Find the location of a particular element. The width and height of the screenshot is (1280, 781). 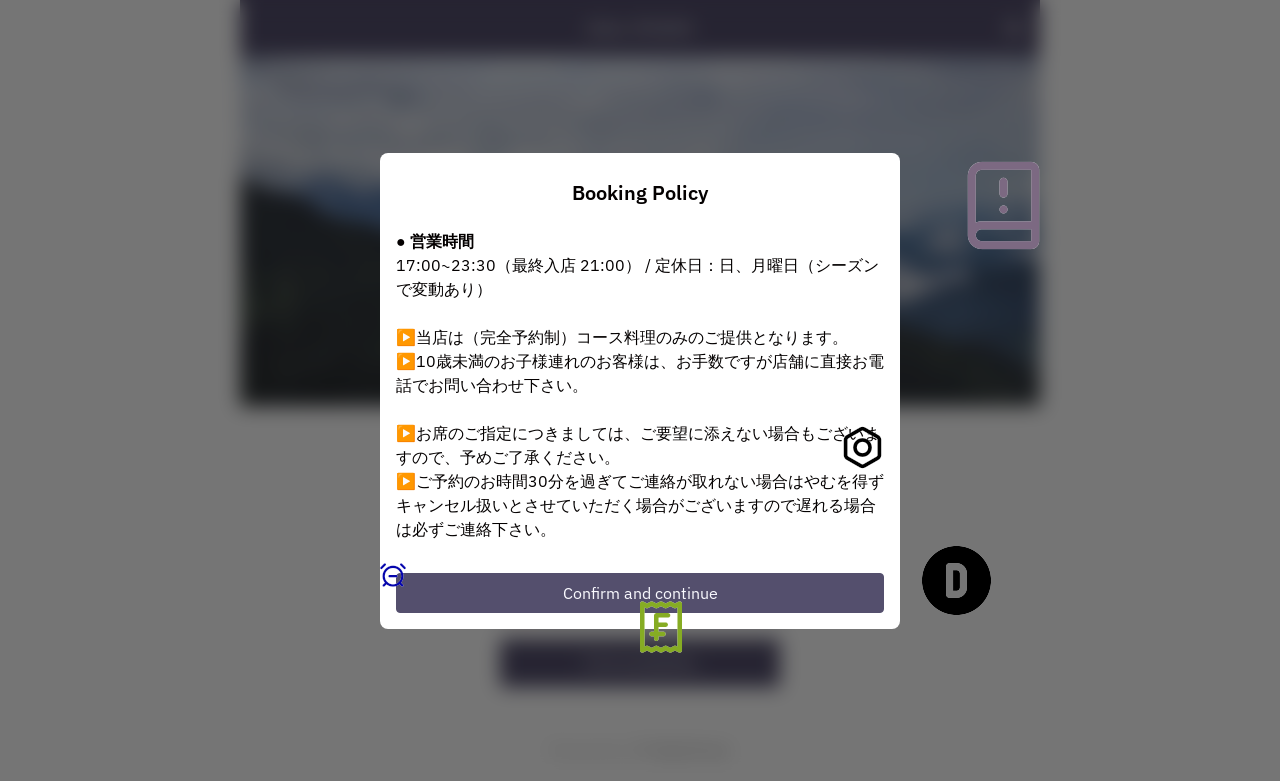

access settings or configuration options is located at coordinates (862, 447).